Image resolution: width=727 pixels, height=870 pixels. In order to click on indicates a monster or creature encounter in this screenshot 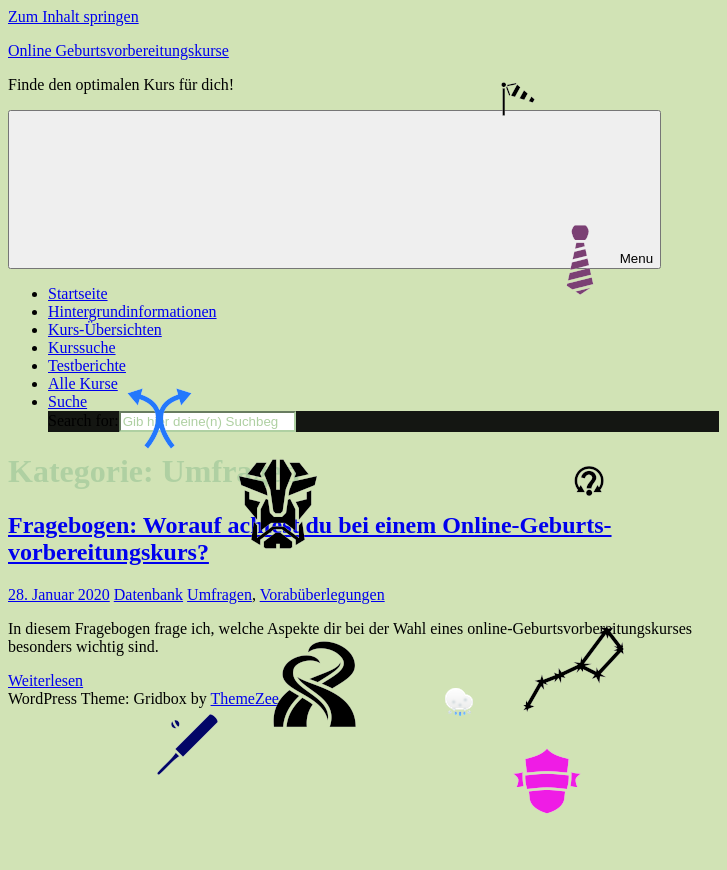, I will do `click(314, 683)`.